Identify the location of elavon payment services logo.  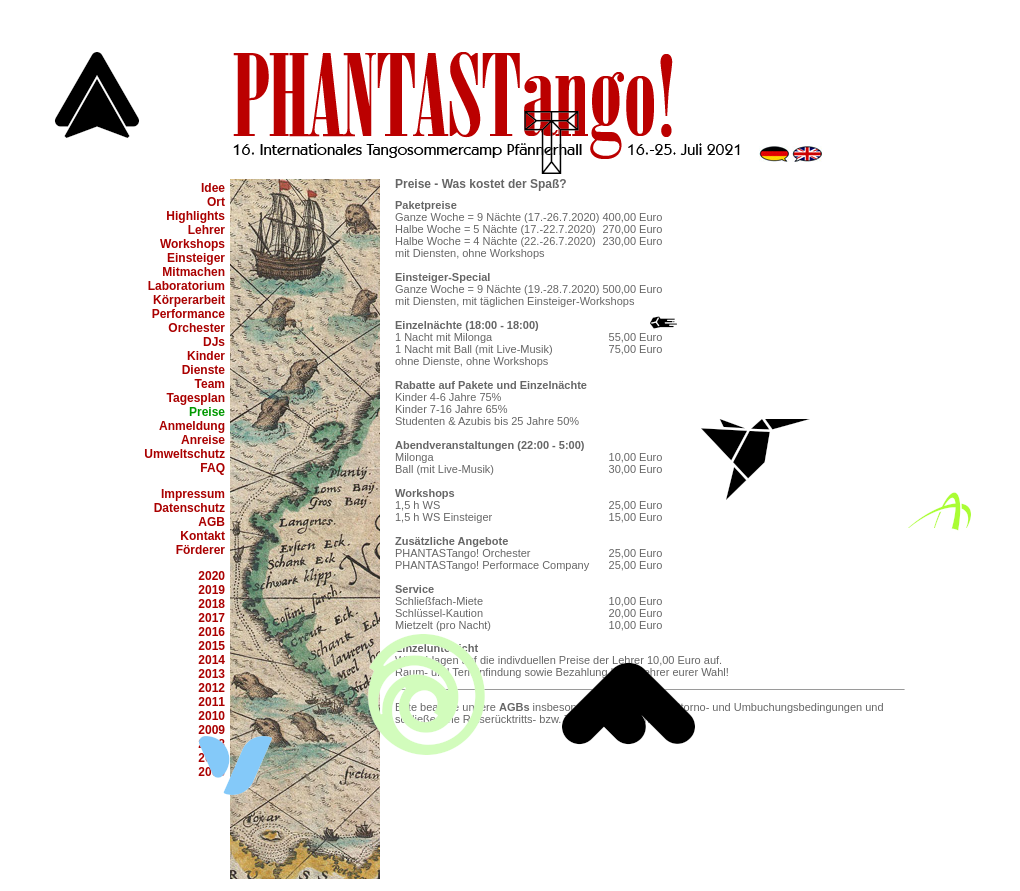
(939, 511).